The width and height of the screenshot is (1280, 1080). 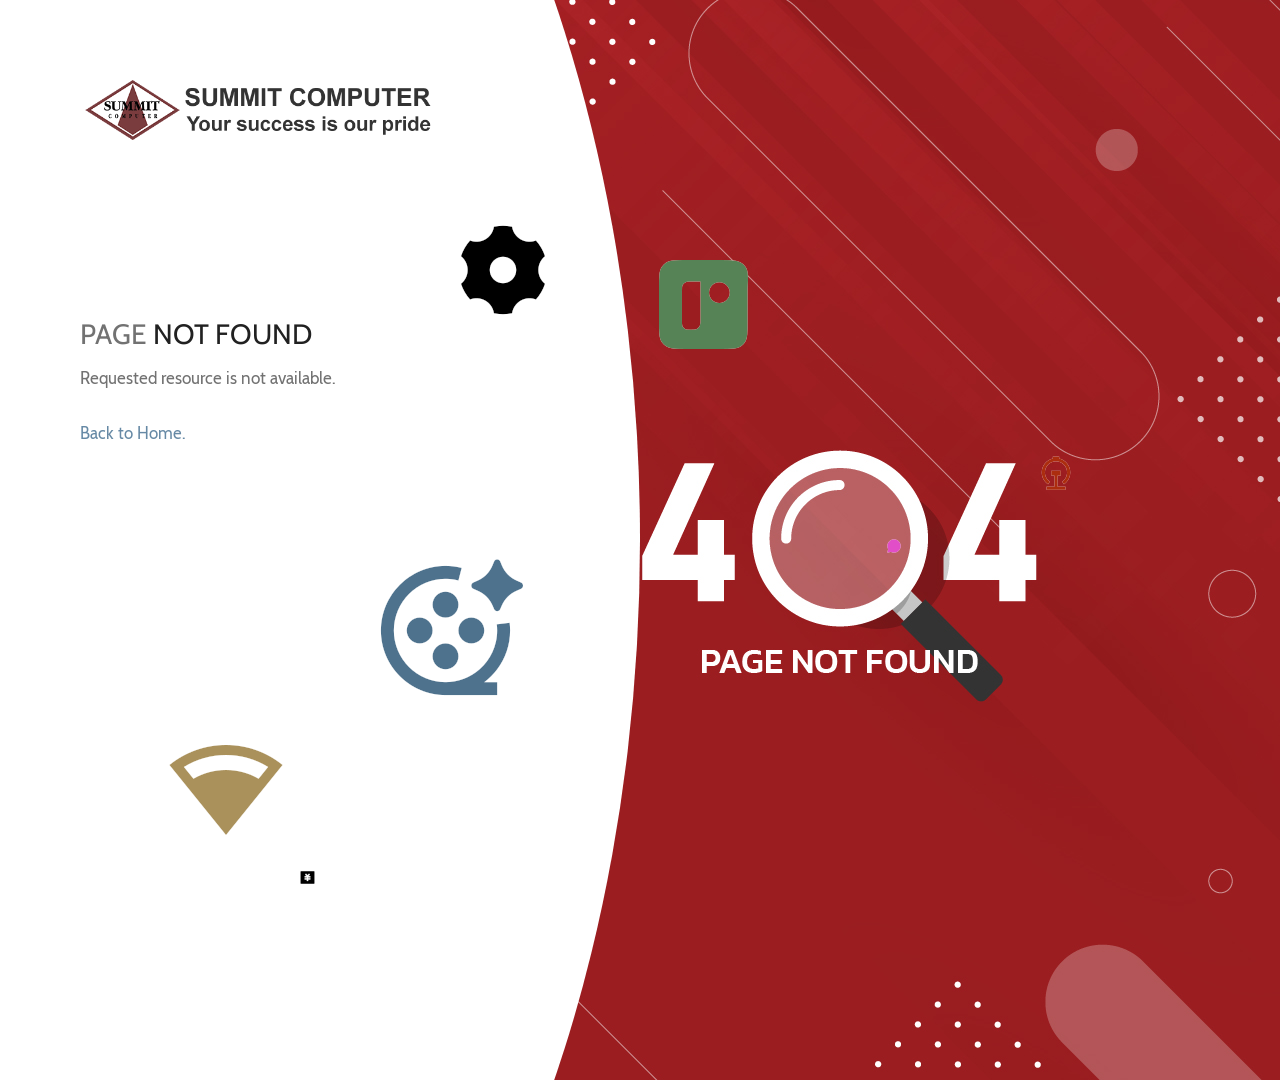 I want to click on indicates strong wifi signal strength, so click(x=226, y=790).